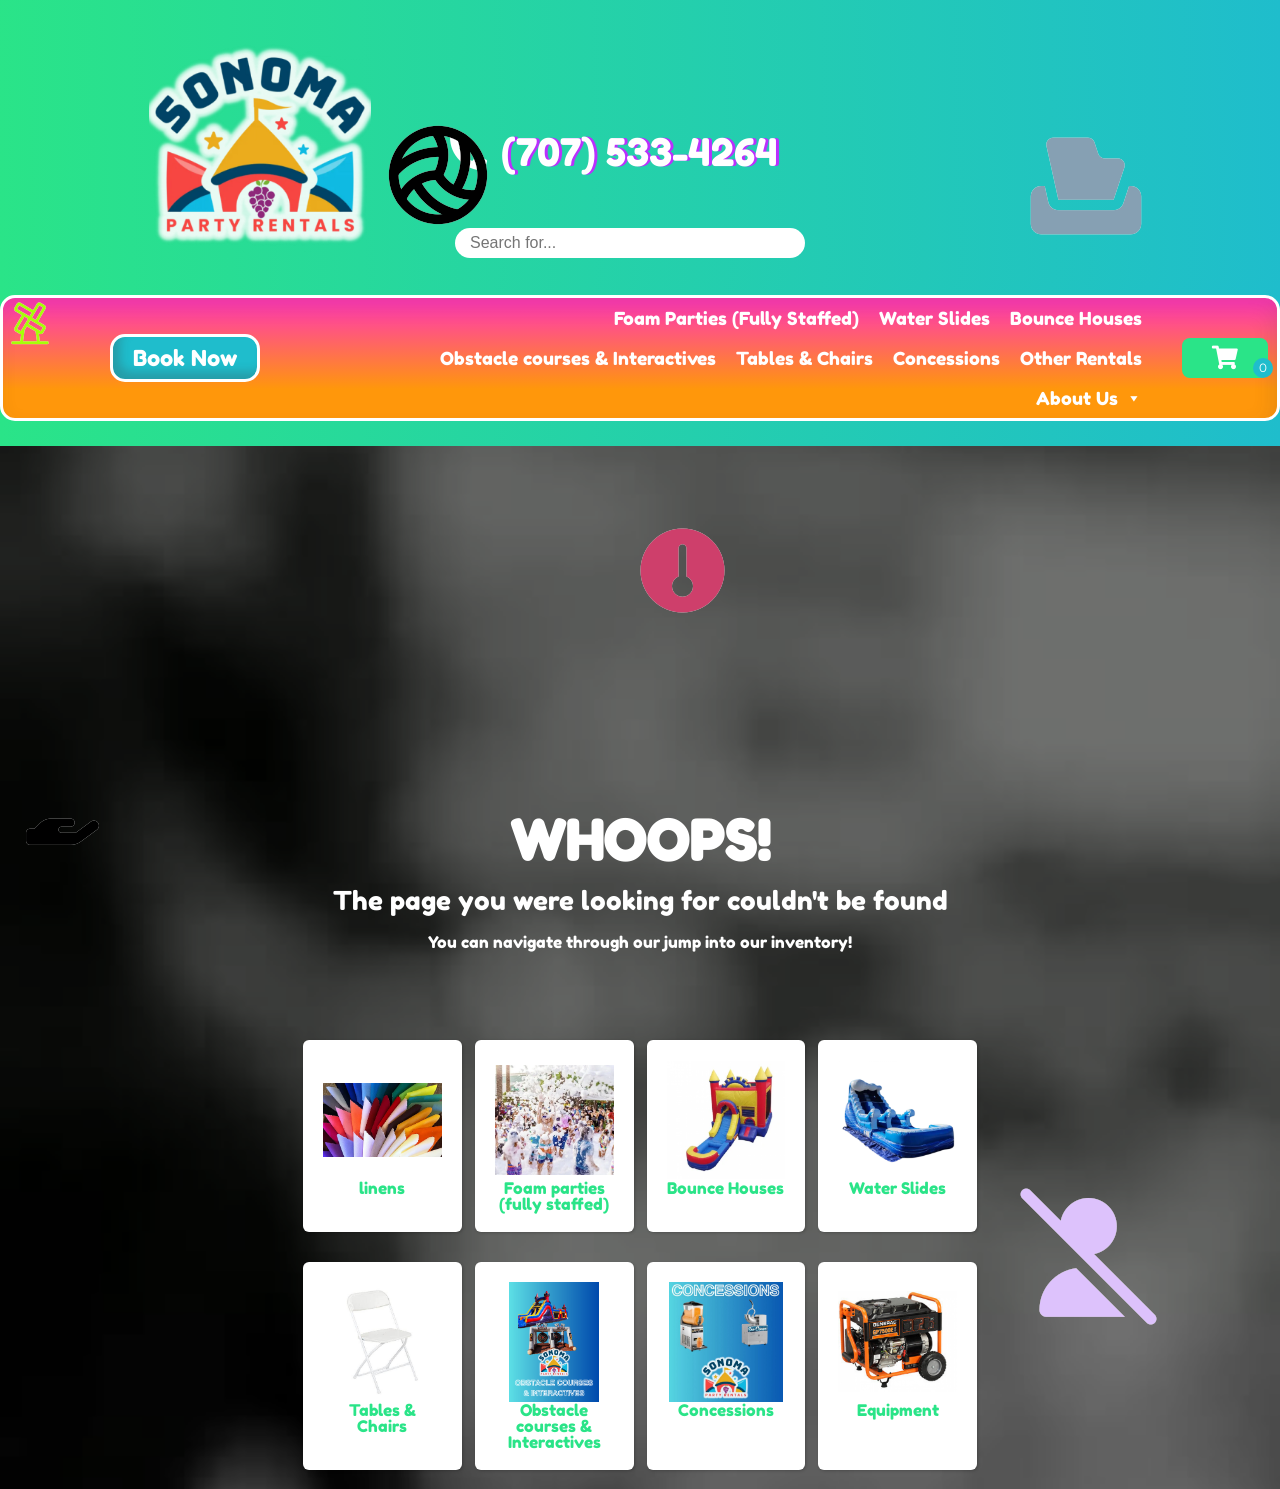  What do you see at coordinates (30, 324) in the screenshot?
I see `indicates wind or renewable energy settings` at bounding box center [30, 324].